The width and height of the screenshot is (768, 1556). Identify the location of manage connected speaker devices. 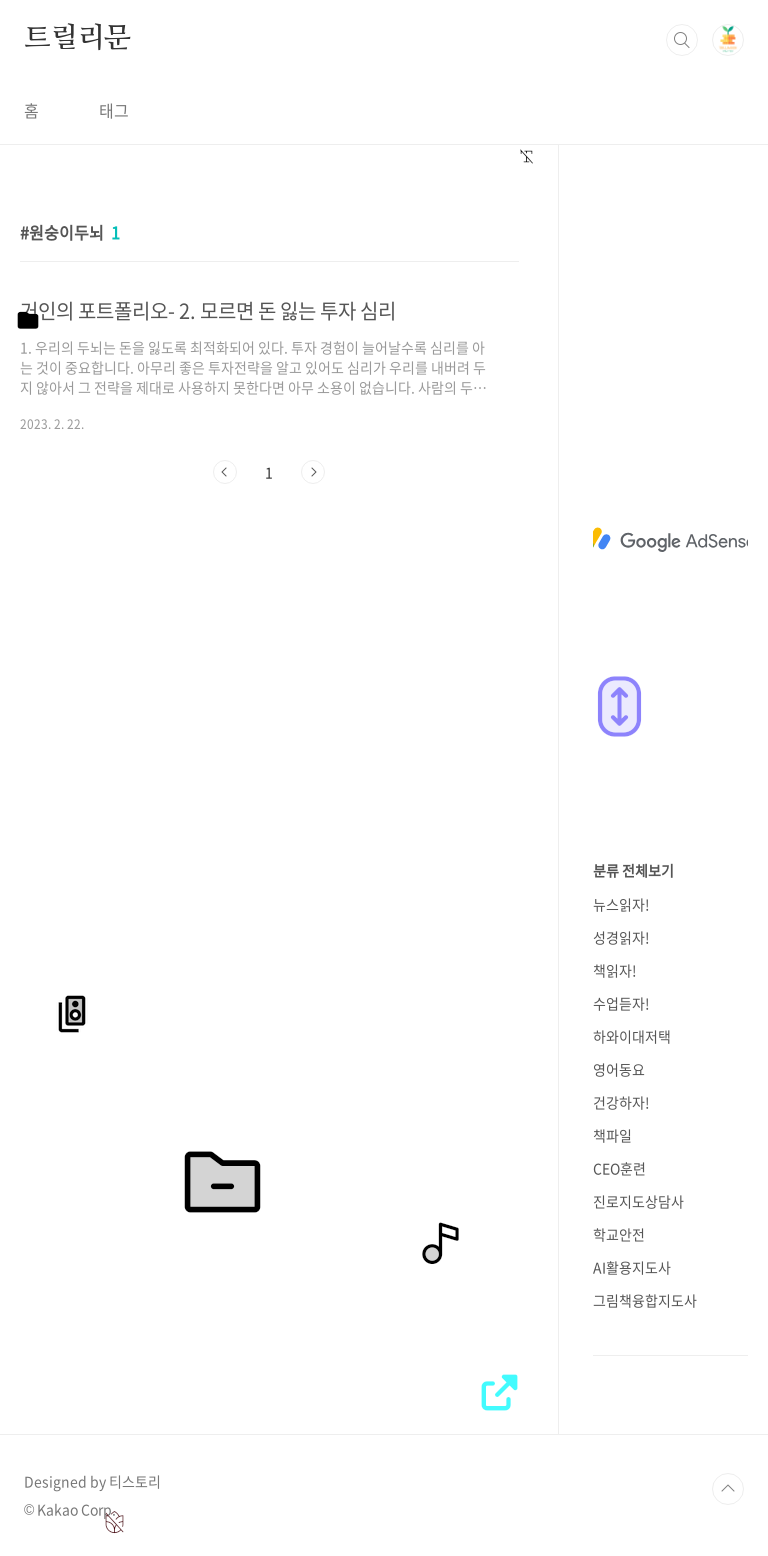
(72, 1014).